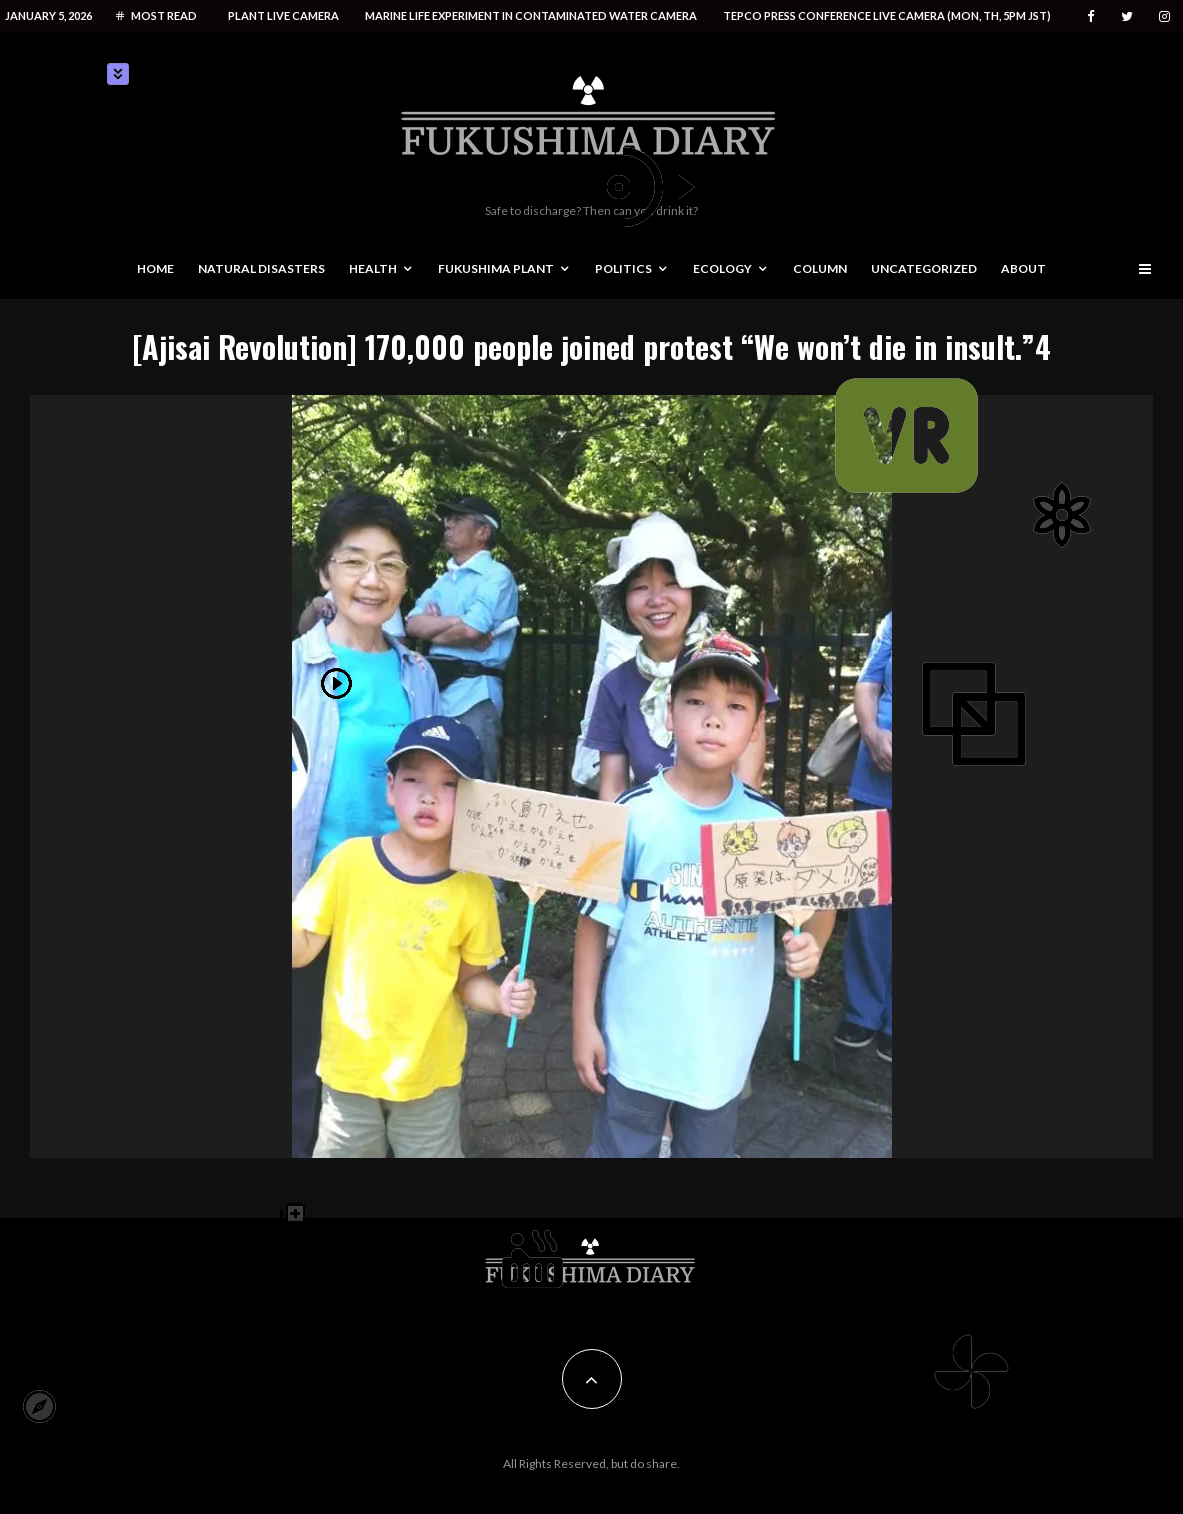 Image resolution: width=1183 pixels, height=1514 pixels. I want to click on configure network address translation settings, so click(651, 187).